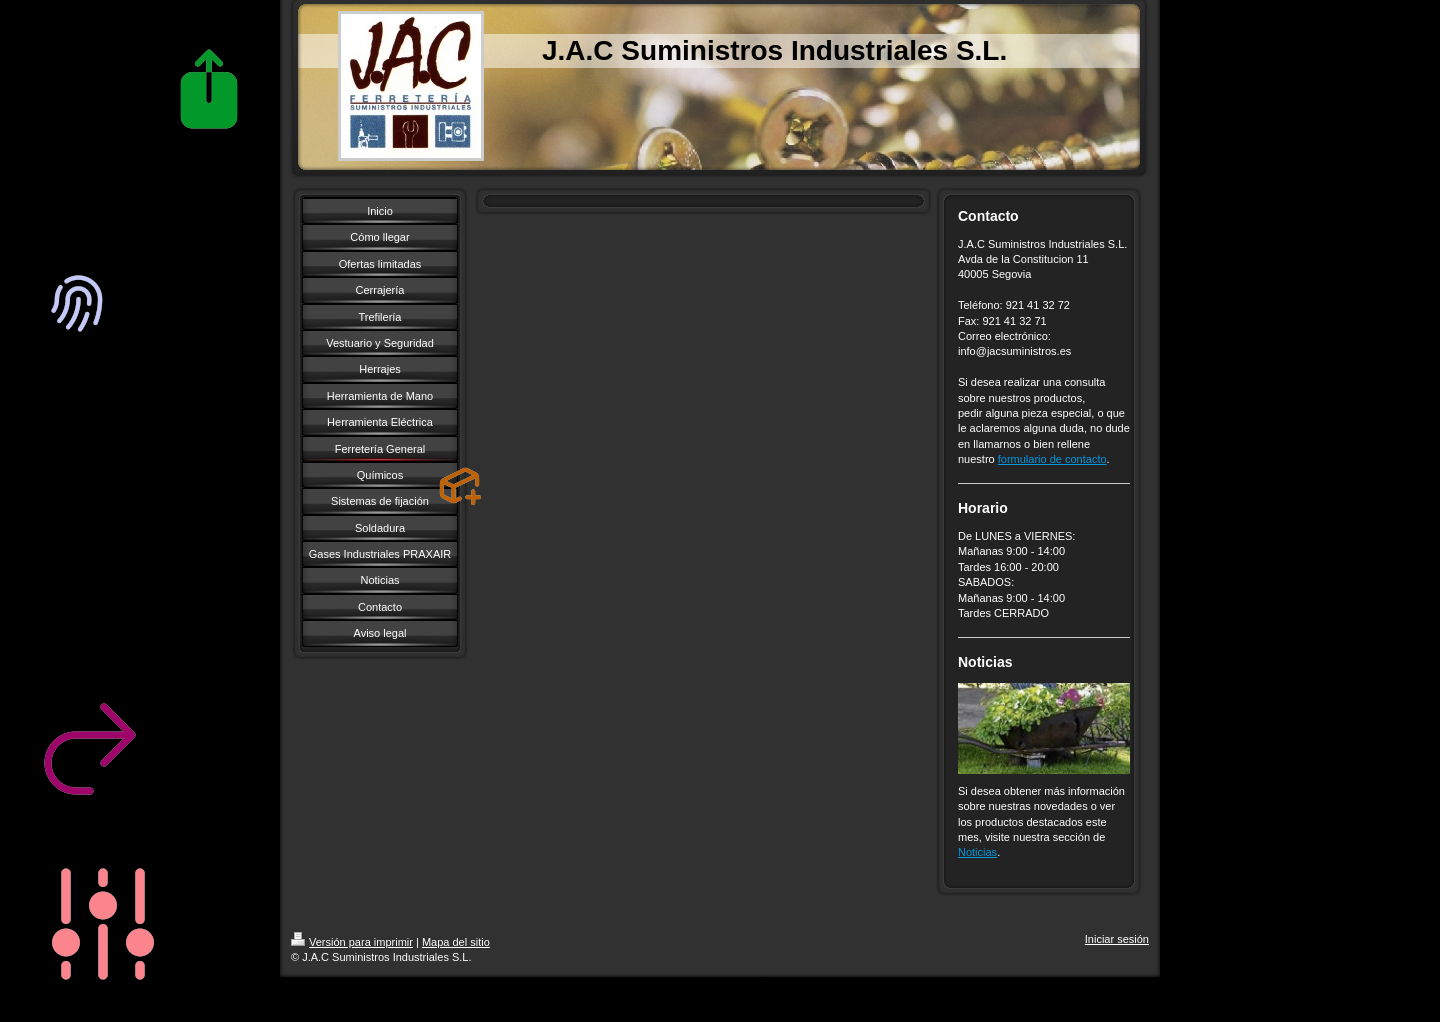 The width and height of the screenshot is (1440, 1022). I want to click on redo last action, so click(90, 749).